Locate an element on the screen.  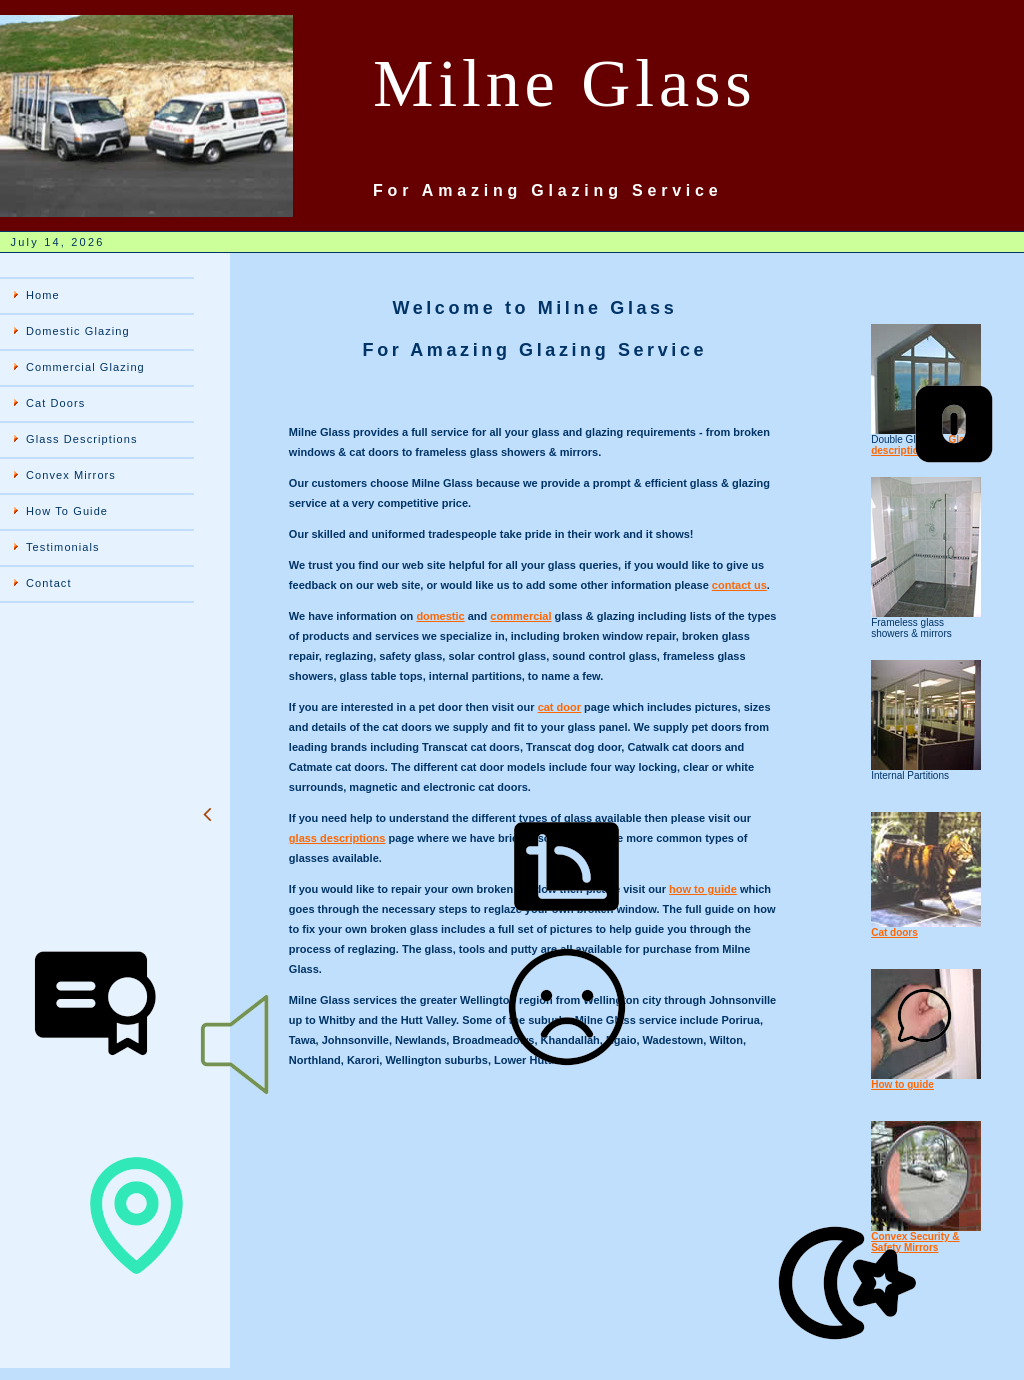
speaker with no audio output is located at coordinates (250, 1044).